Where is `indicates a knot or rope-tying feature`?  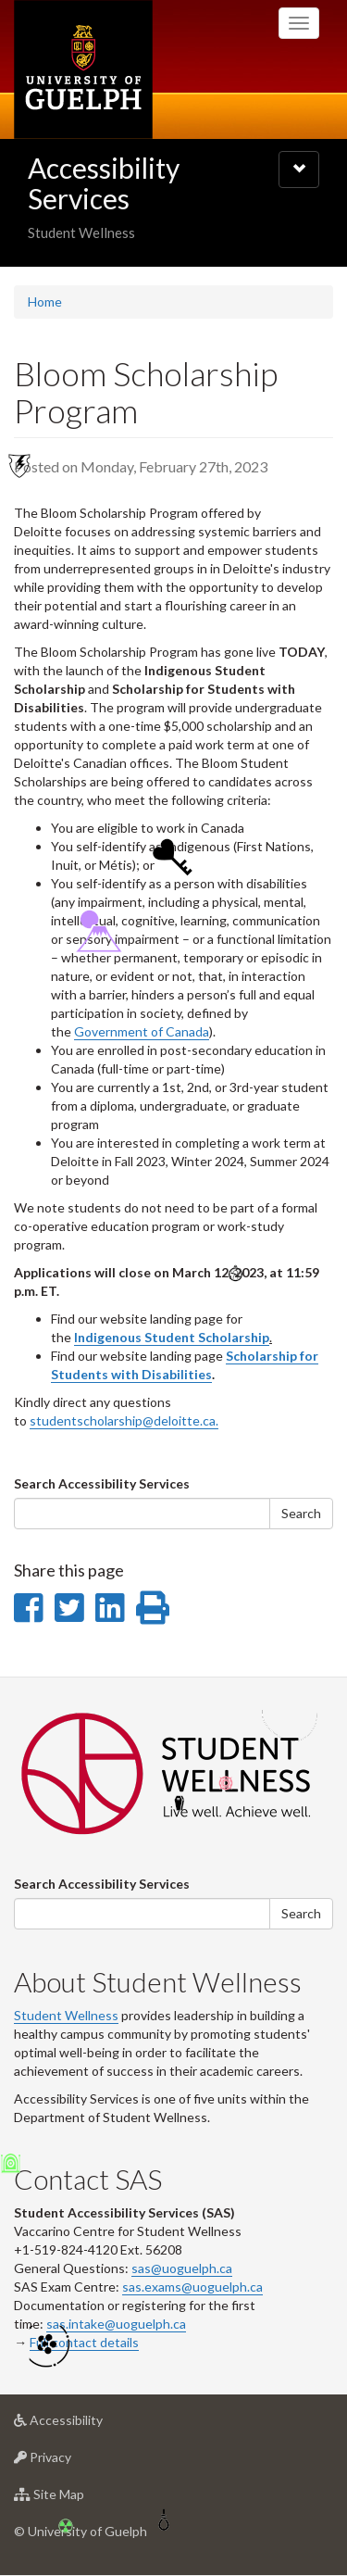 indicates a knot or rope-tying feature is located at coordinates (164, 2519).